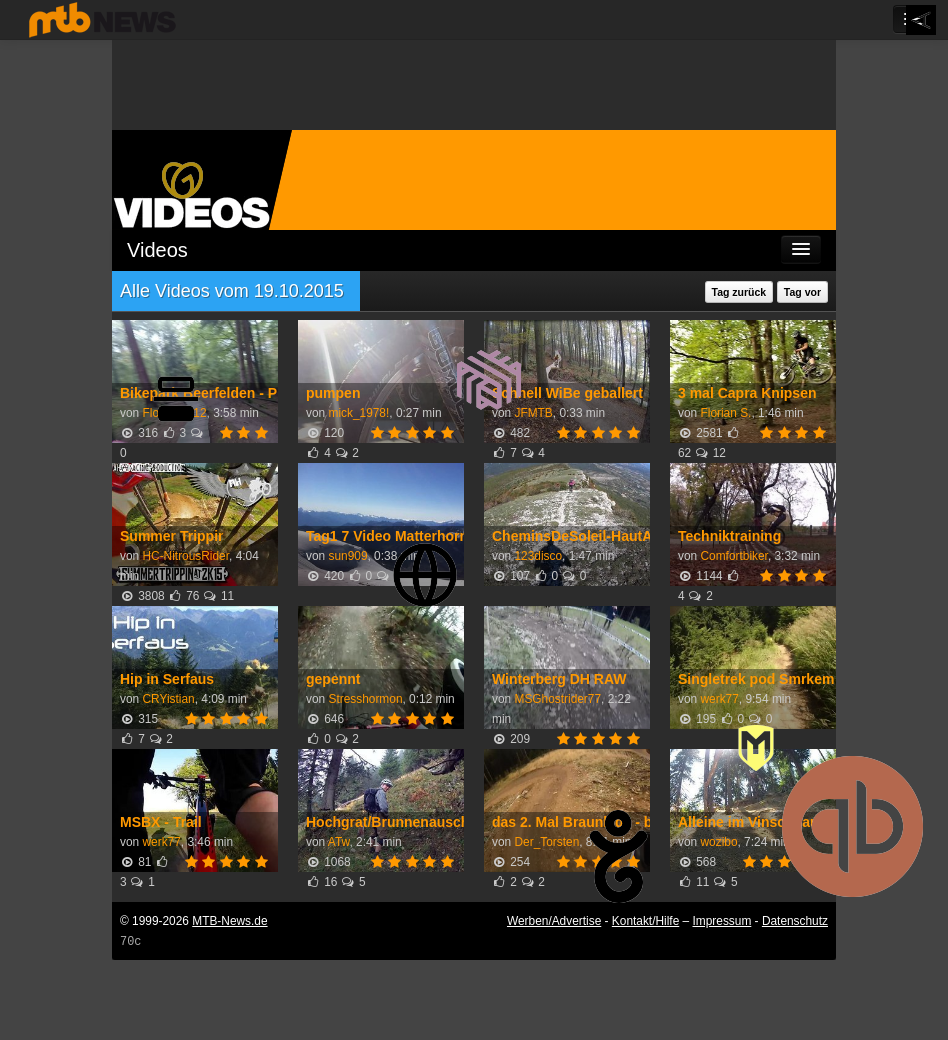  Describe the element at coordinates (756, 748) in the screenshot. I see `metasploit penetration testing framework logo` at that location.